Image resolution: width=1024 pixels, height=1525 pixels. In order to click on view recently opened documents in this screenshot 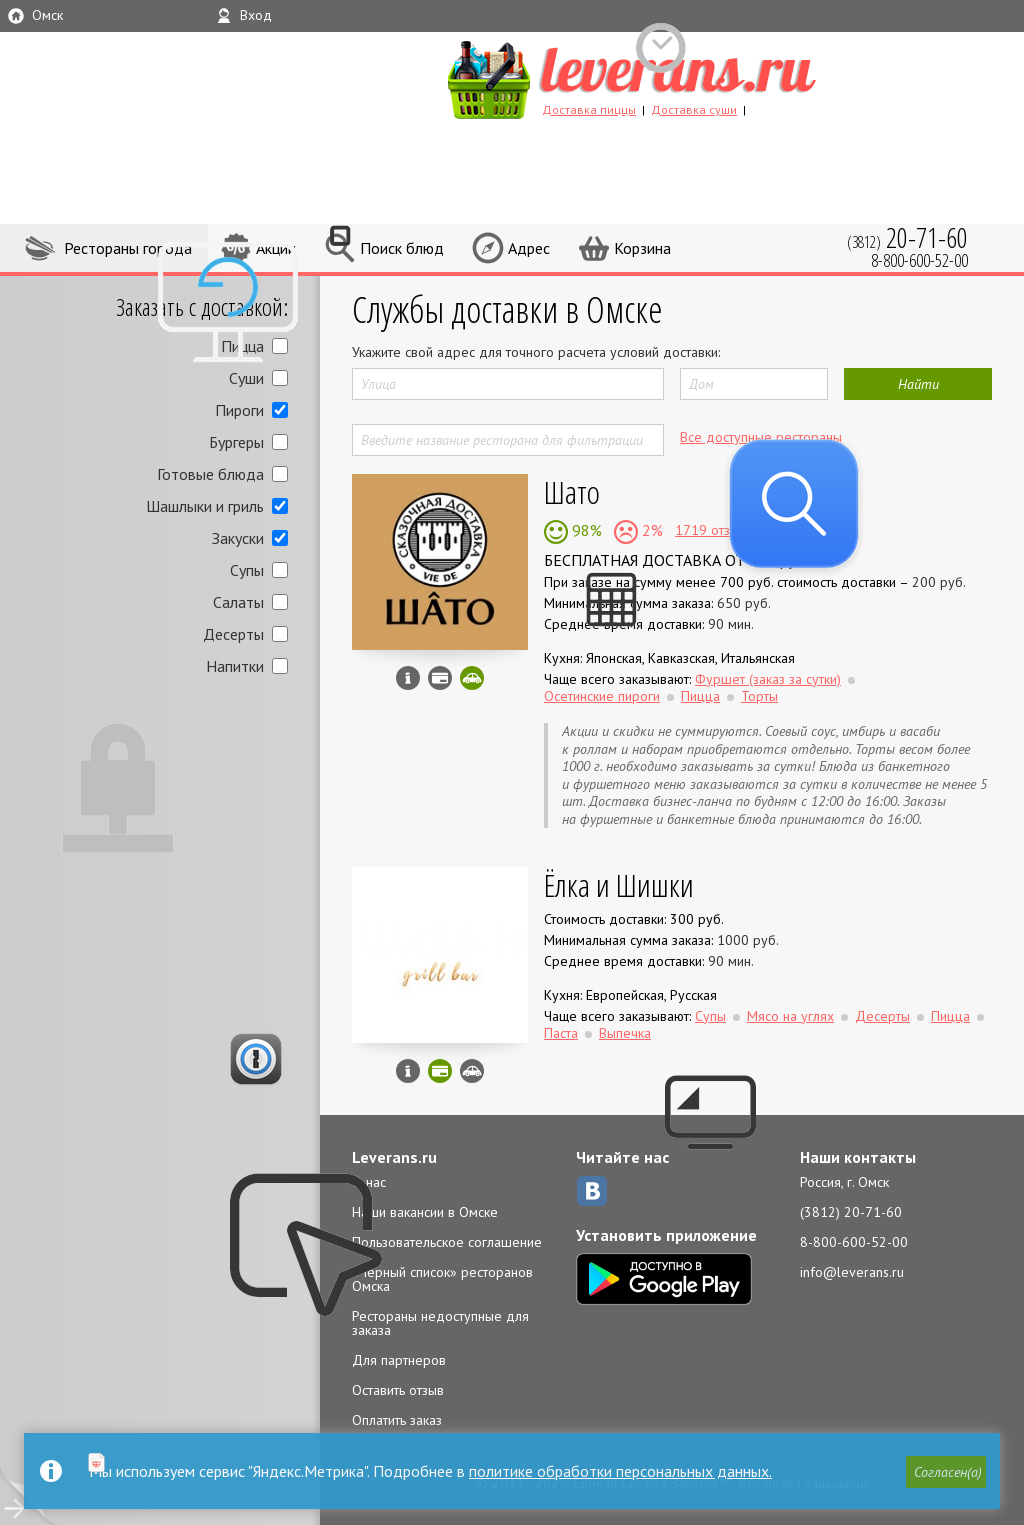, I will do `click(662, 49)`.